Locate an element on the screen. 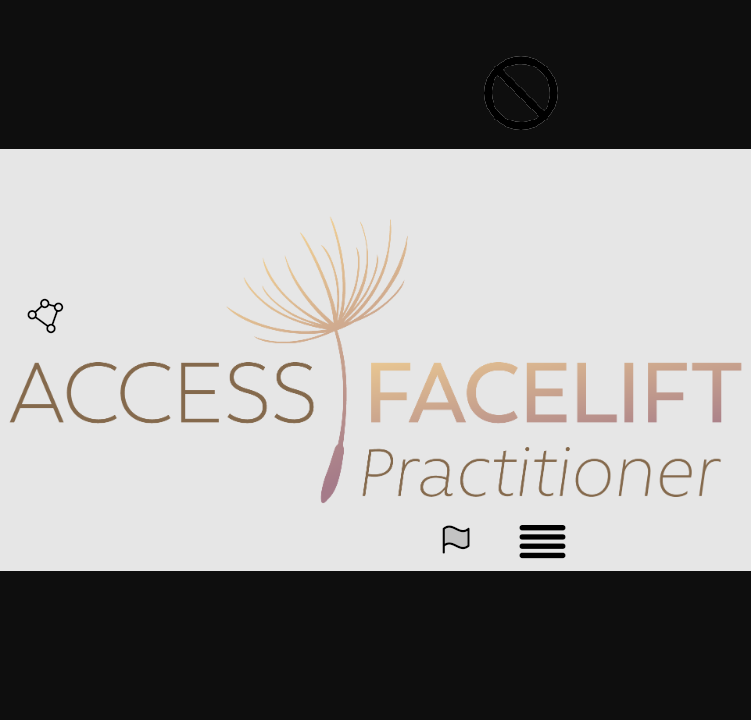 The width and height of the screenshot is (751, 720). access polygon or shape drawing tool is located at coordinates (46, 316).